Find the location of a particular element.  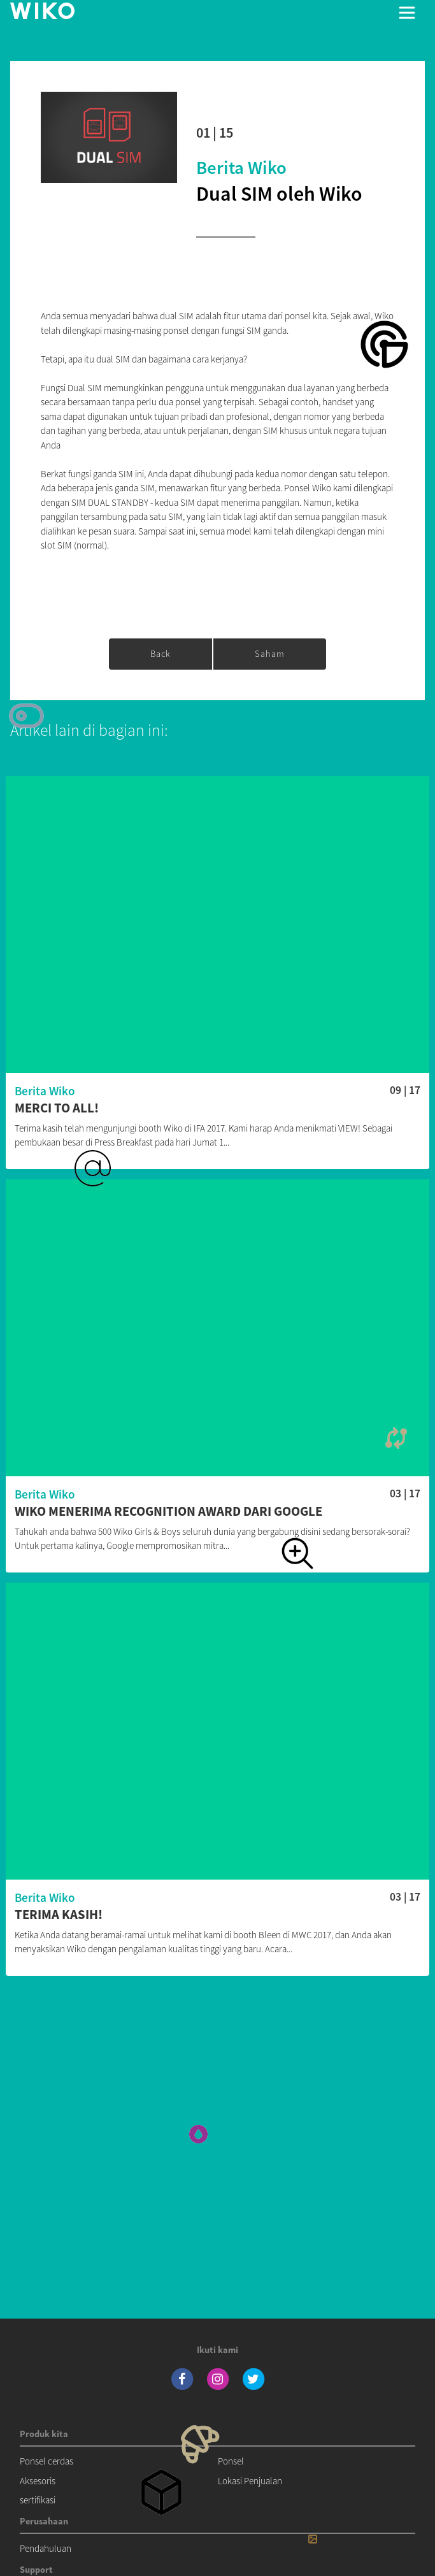

swap or exchange items is located at coordinates (396, 1438).